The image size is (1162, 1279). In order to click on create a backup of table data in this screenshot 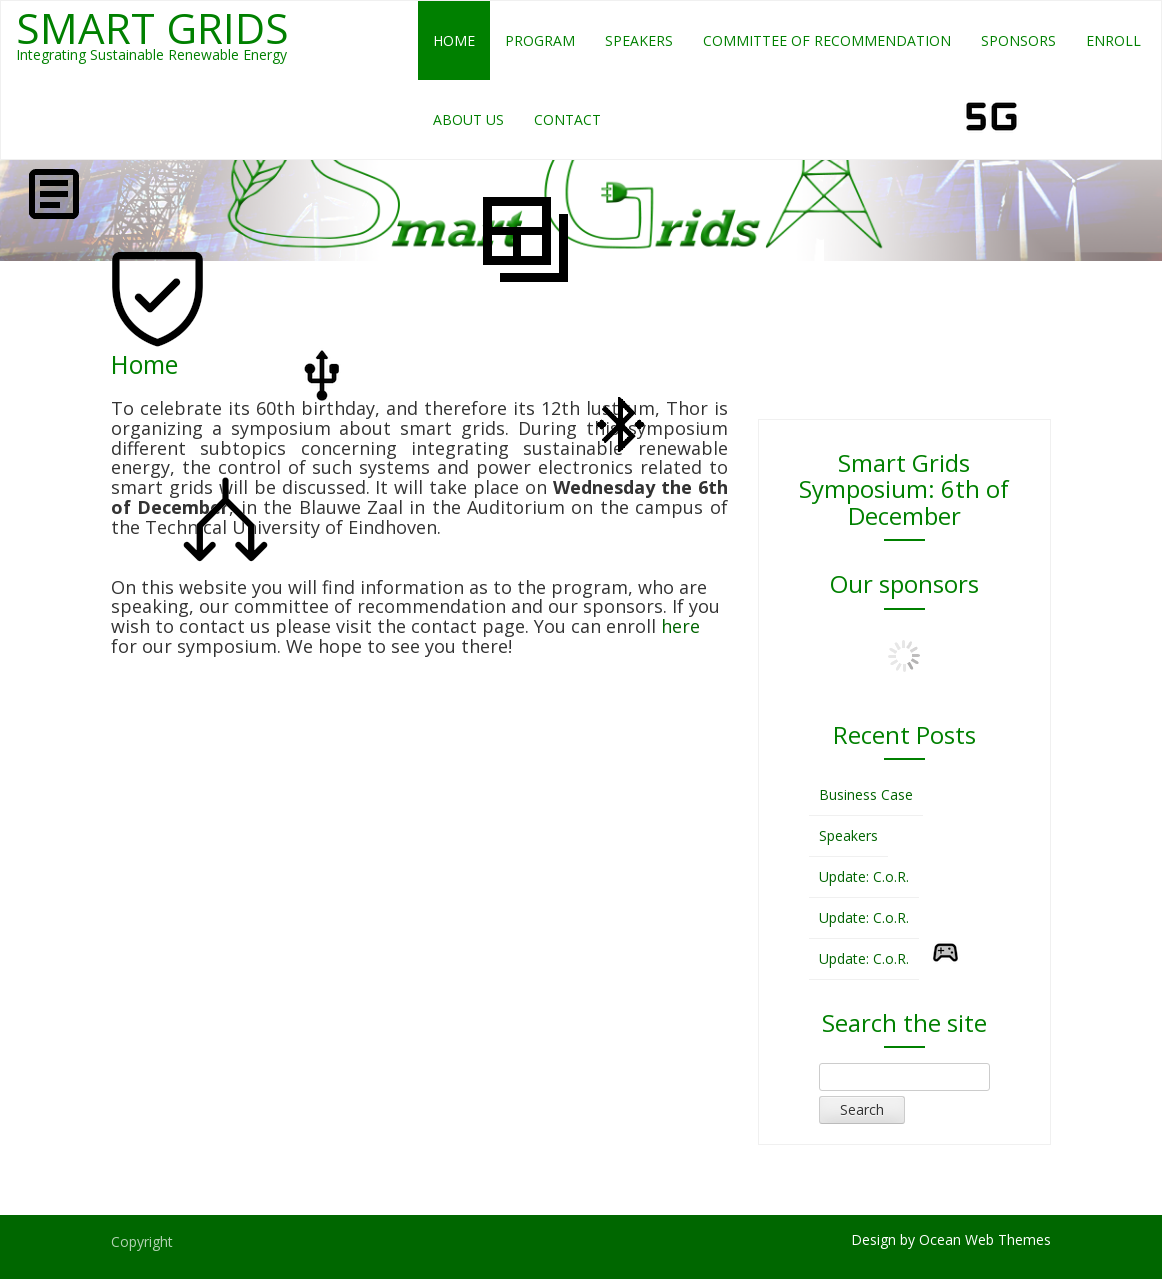, I will do `click(525, 239)`.